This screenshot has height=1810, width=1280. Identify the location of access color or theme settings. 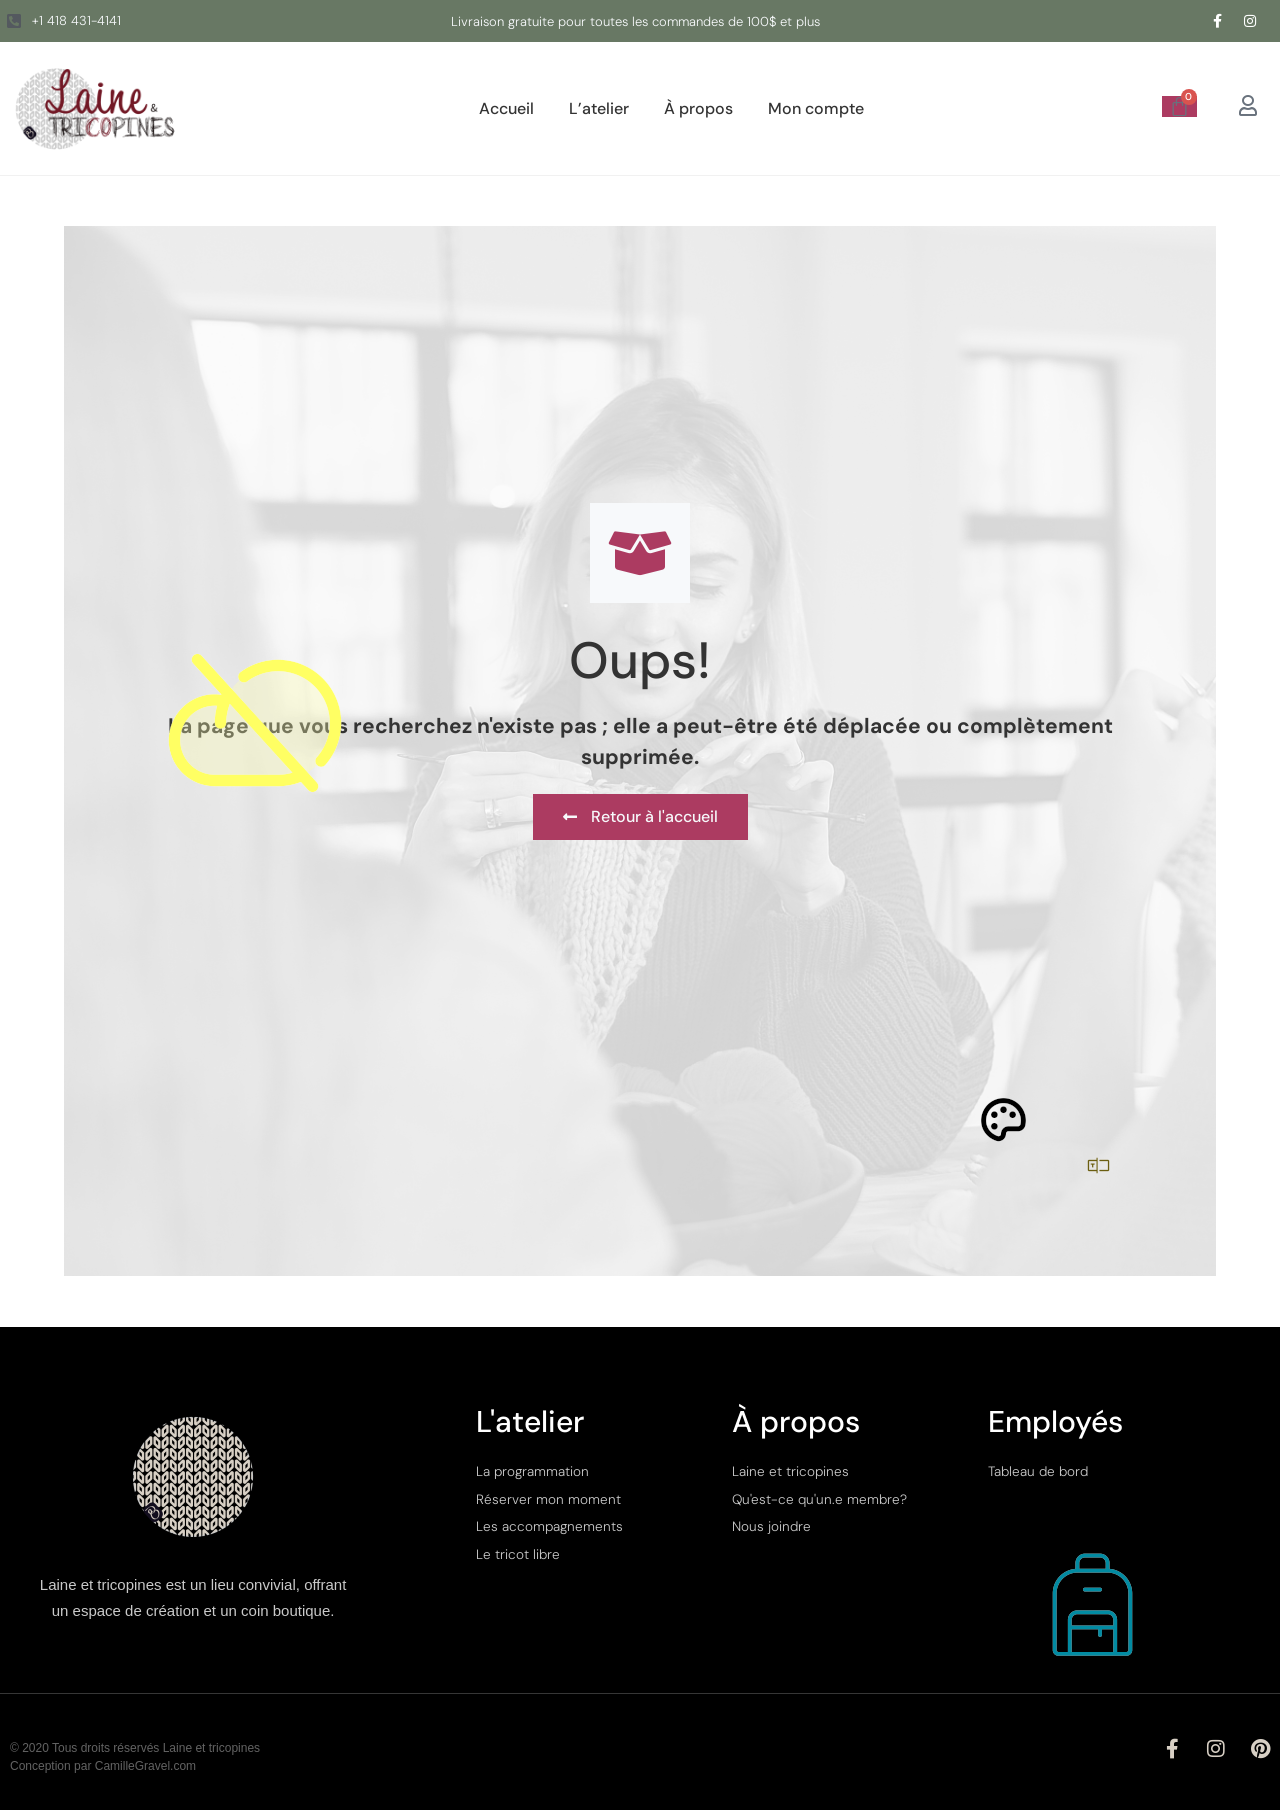
(1003, 1120).